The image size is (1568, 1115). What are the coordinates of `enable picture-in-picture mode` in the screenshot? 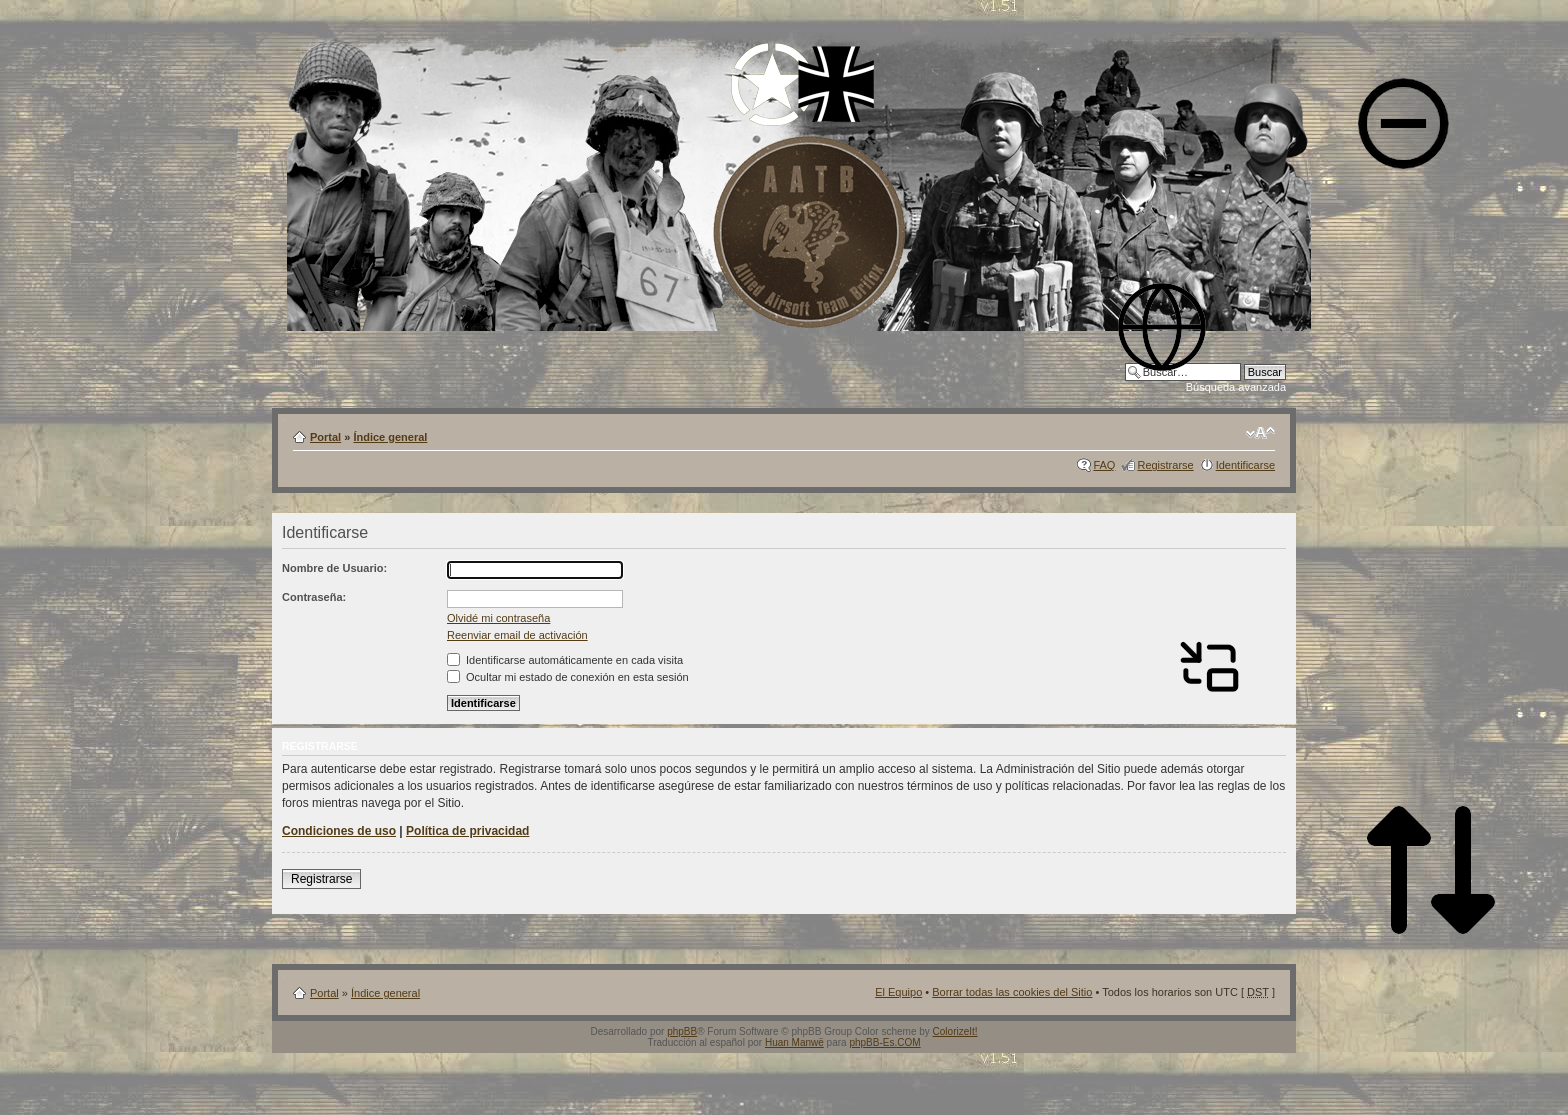 It's located at (1209, 665).